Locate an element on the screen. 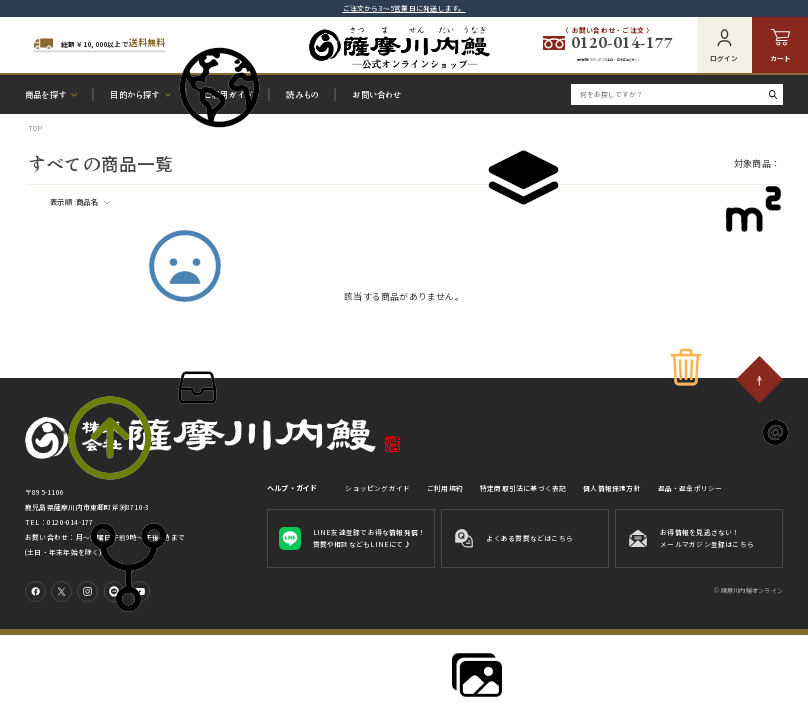  express disappointment or negative feedback is located at coordinates (185, 266).